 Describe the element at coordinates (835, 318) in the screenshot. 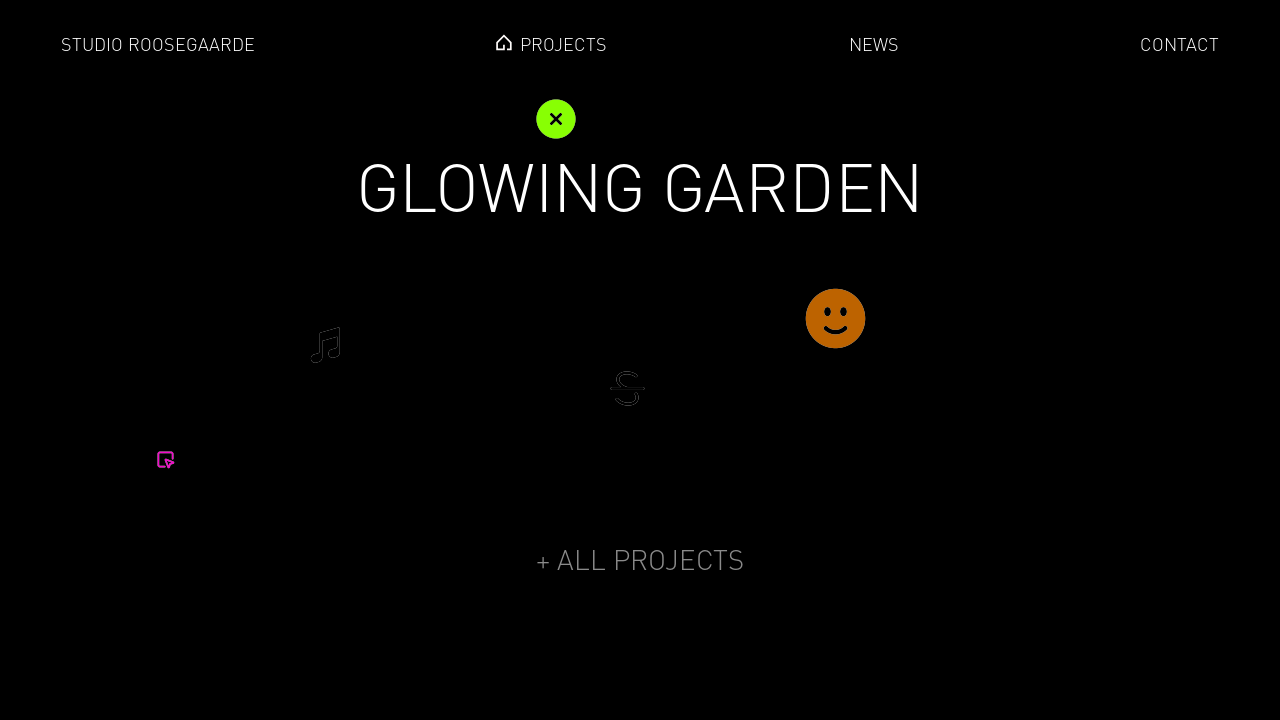

I see `add an emoji or reaction` at that location.